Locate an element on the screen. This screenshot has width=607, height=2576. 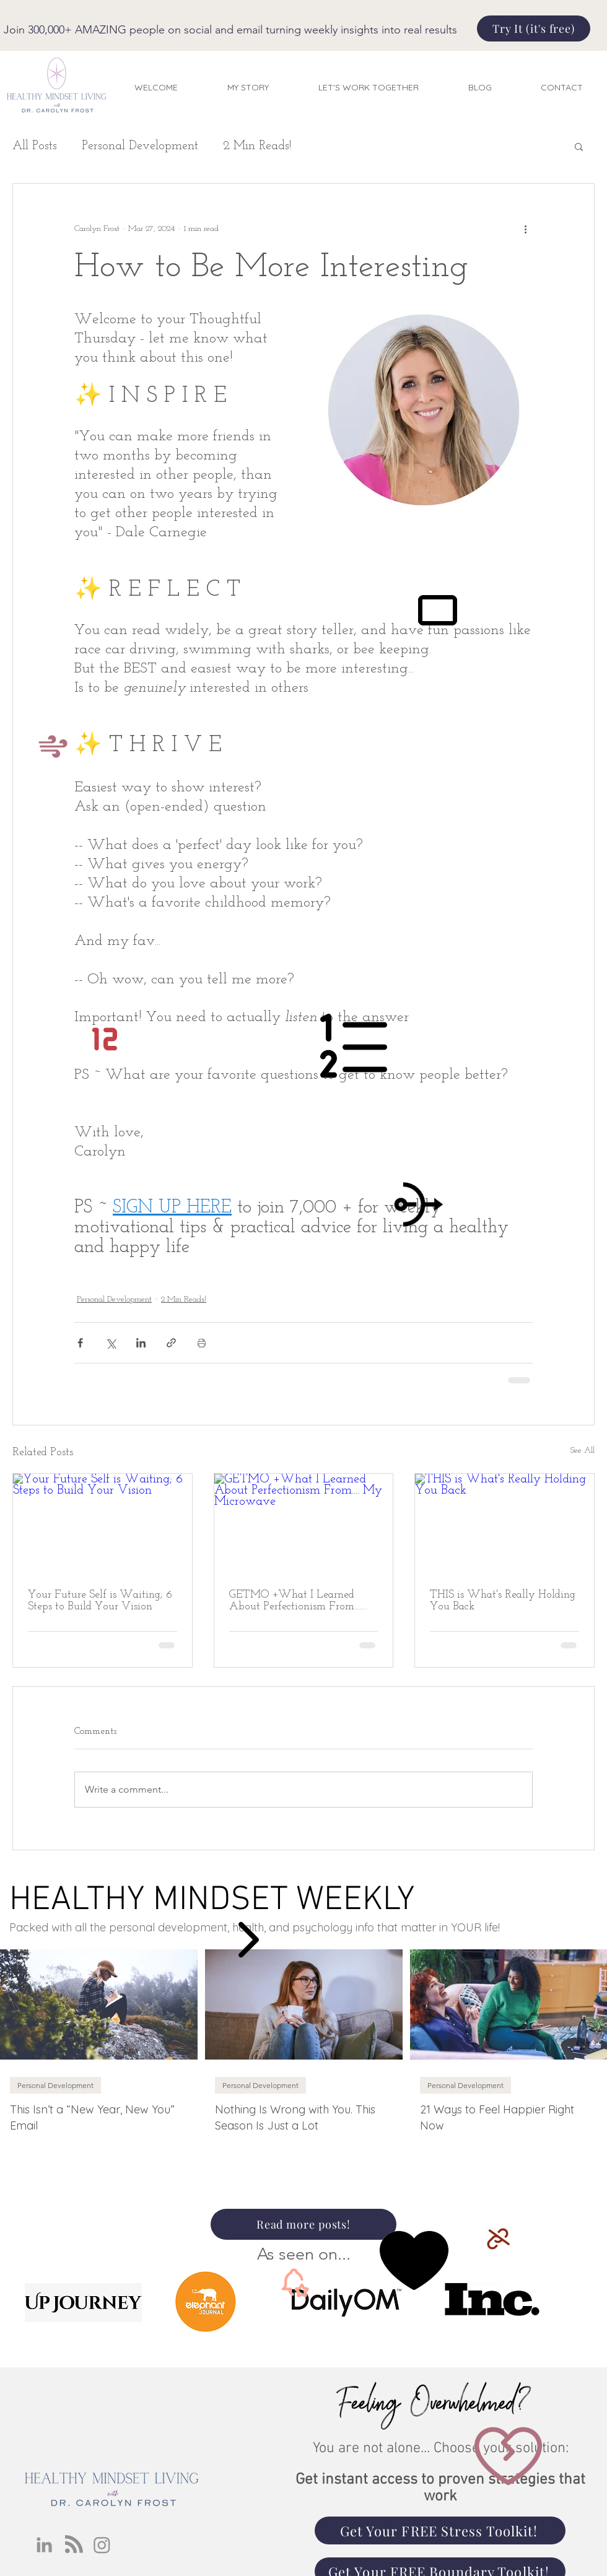
navigate to the next item or page is located at coordinates (248, 1939).